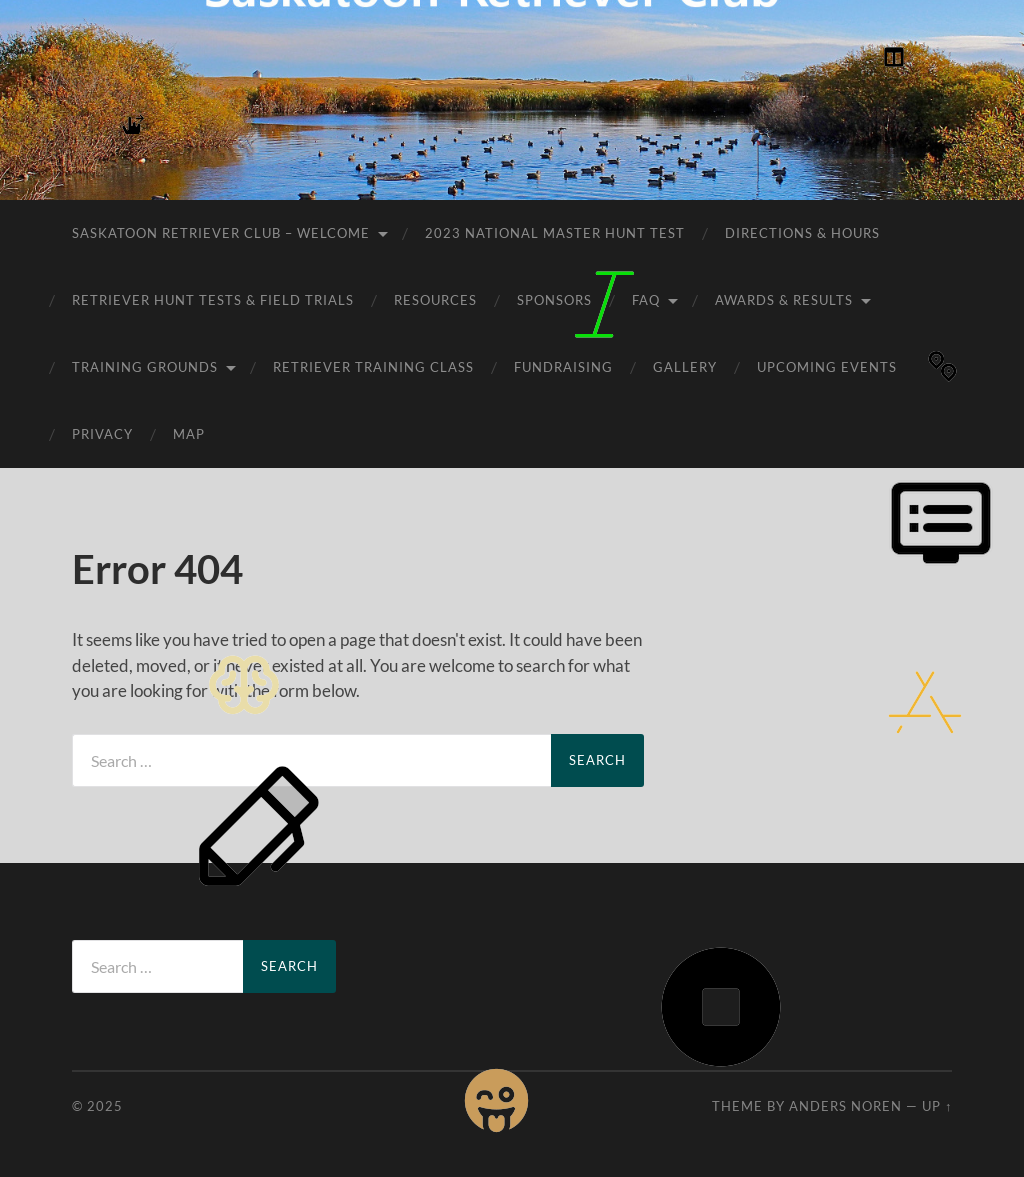 The height and width of the screenshot is (1177, 1024). I want to click on switch to column view layout, so click(894, 57).